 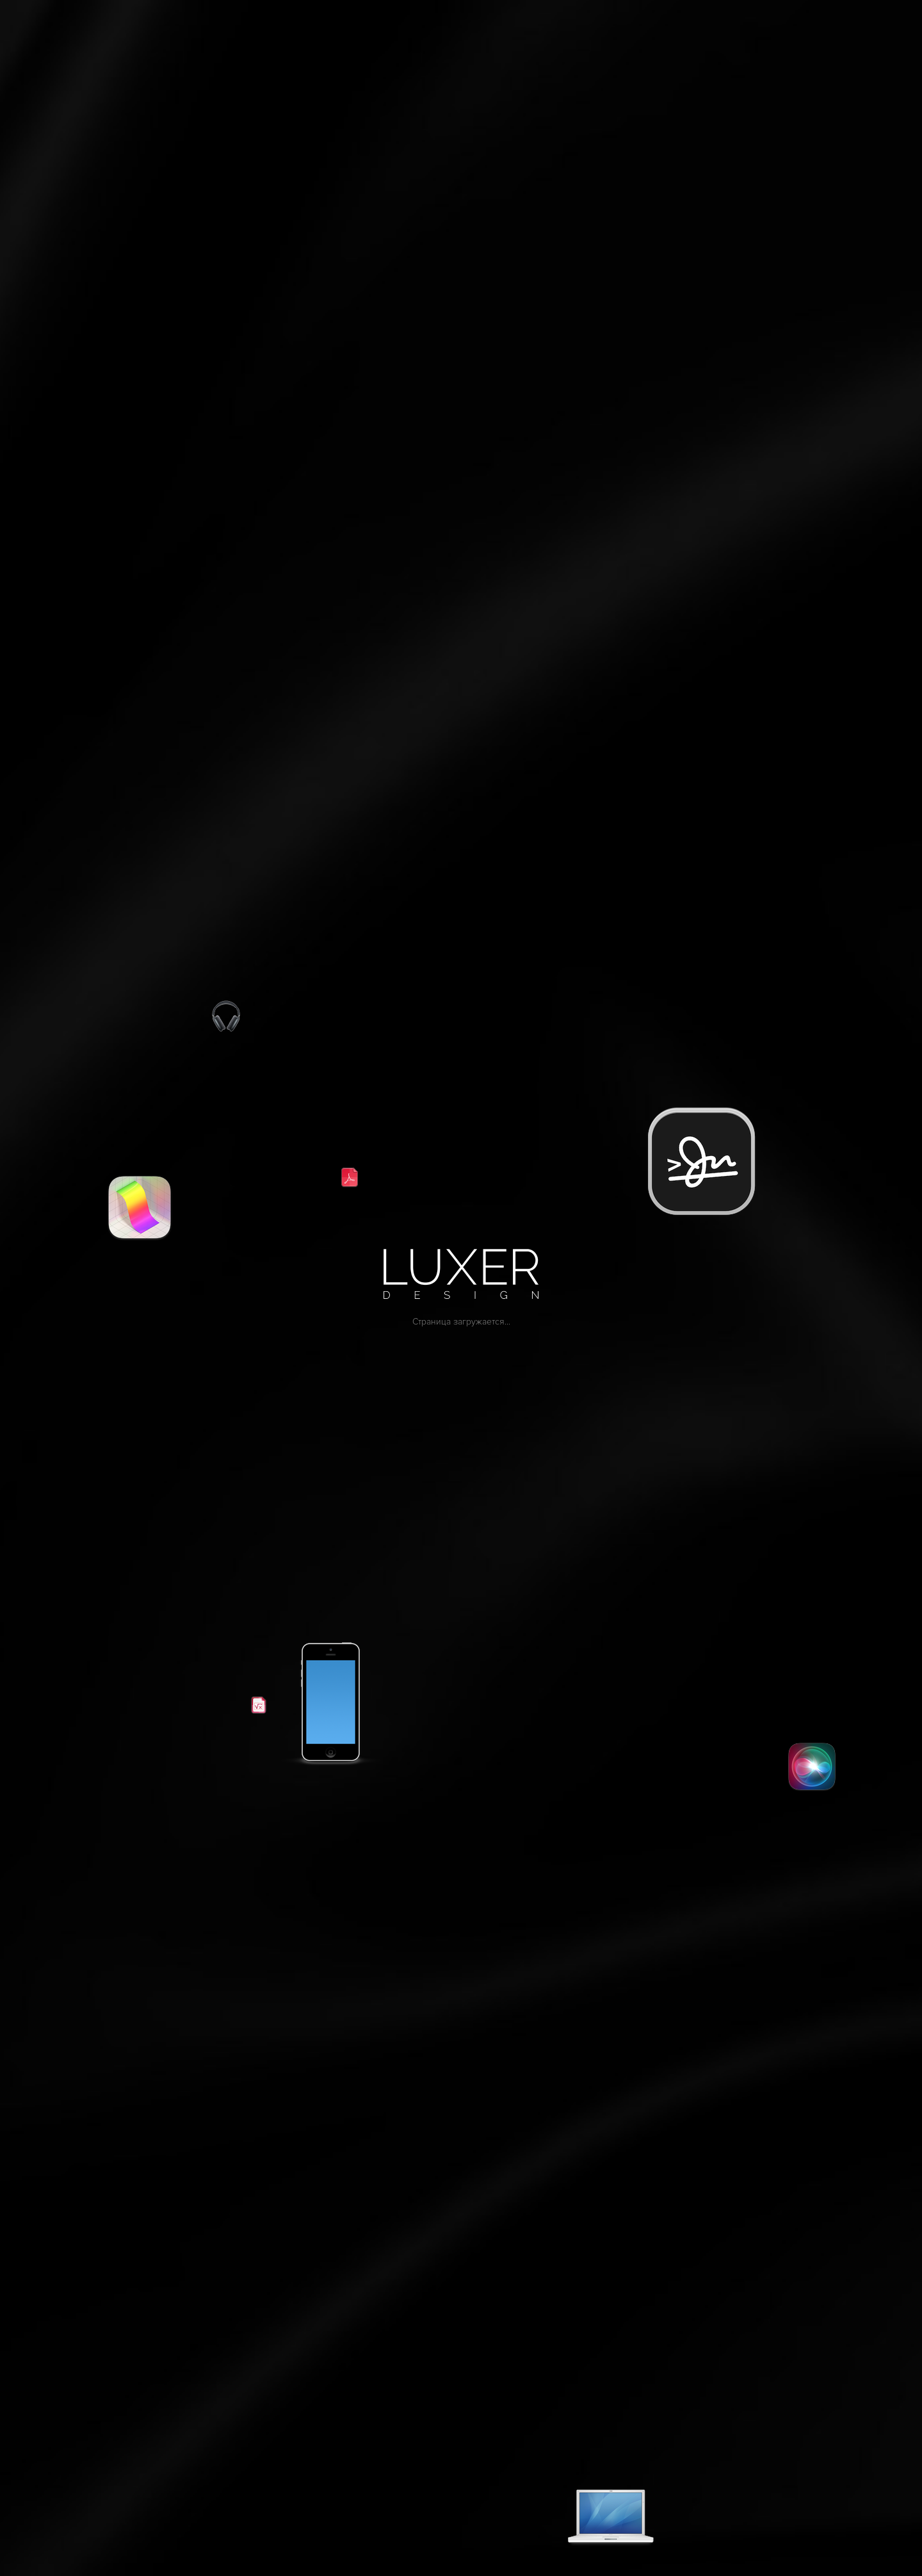 I want to click on represents an apple ibook g4 laptop device, so click(x=611, y=2516).